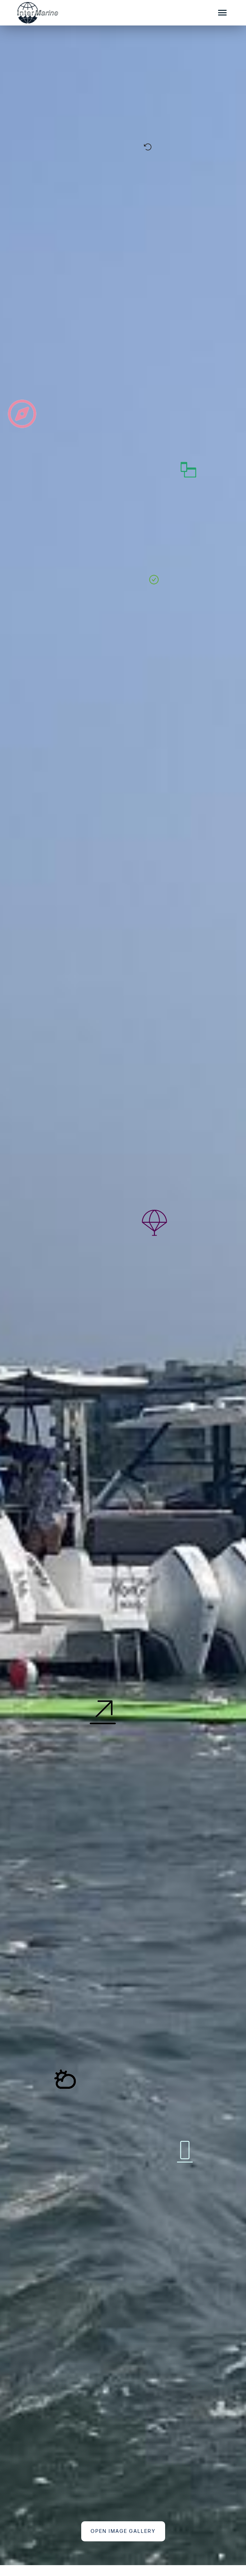  Describe the element at coordinates (188, 470) in the screenshot. I see `toggle editor layout arrangement` at that location.